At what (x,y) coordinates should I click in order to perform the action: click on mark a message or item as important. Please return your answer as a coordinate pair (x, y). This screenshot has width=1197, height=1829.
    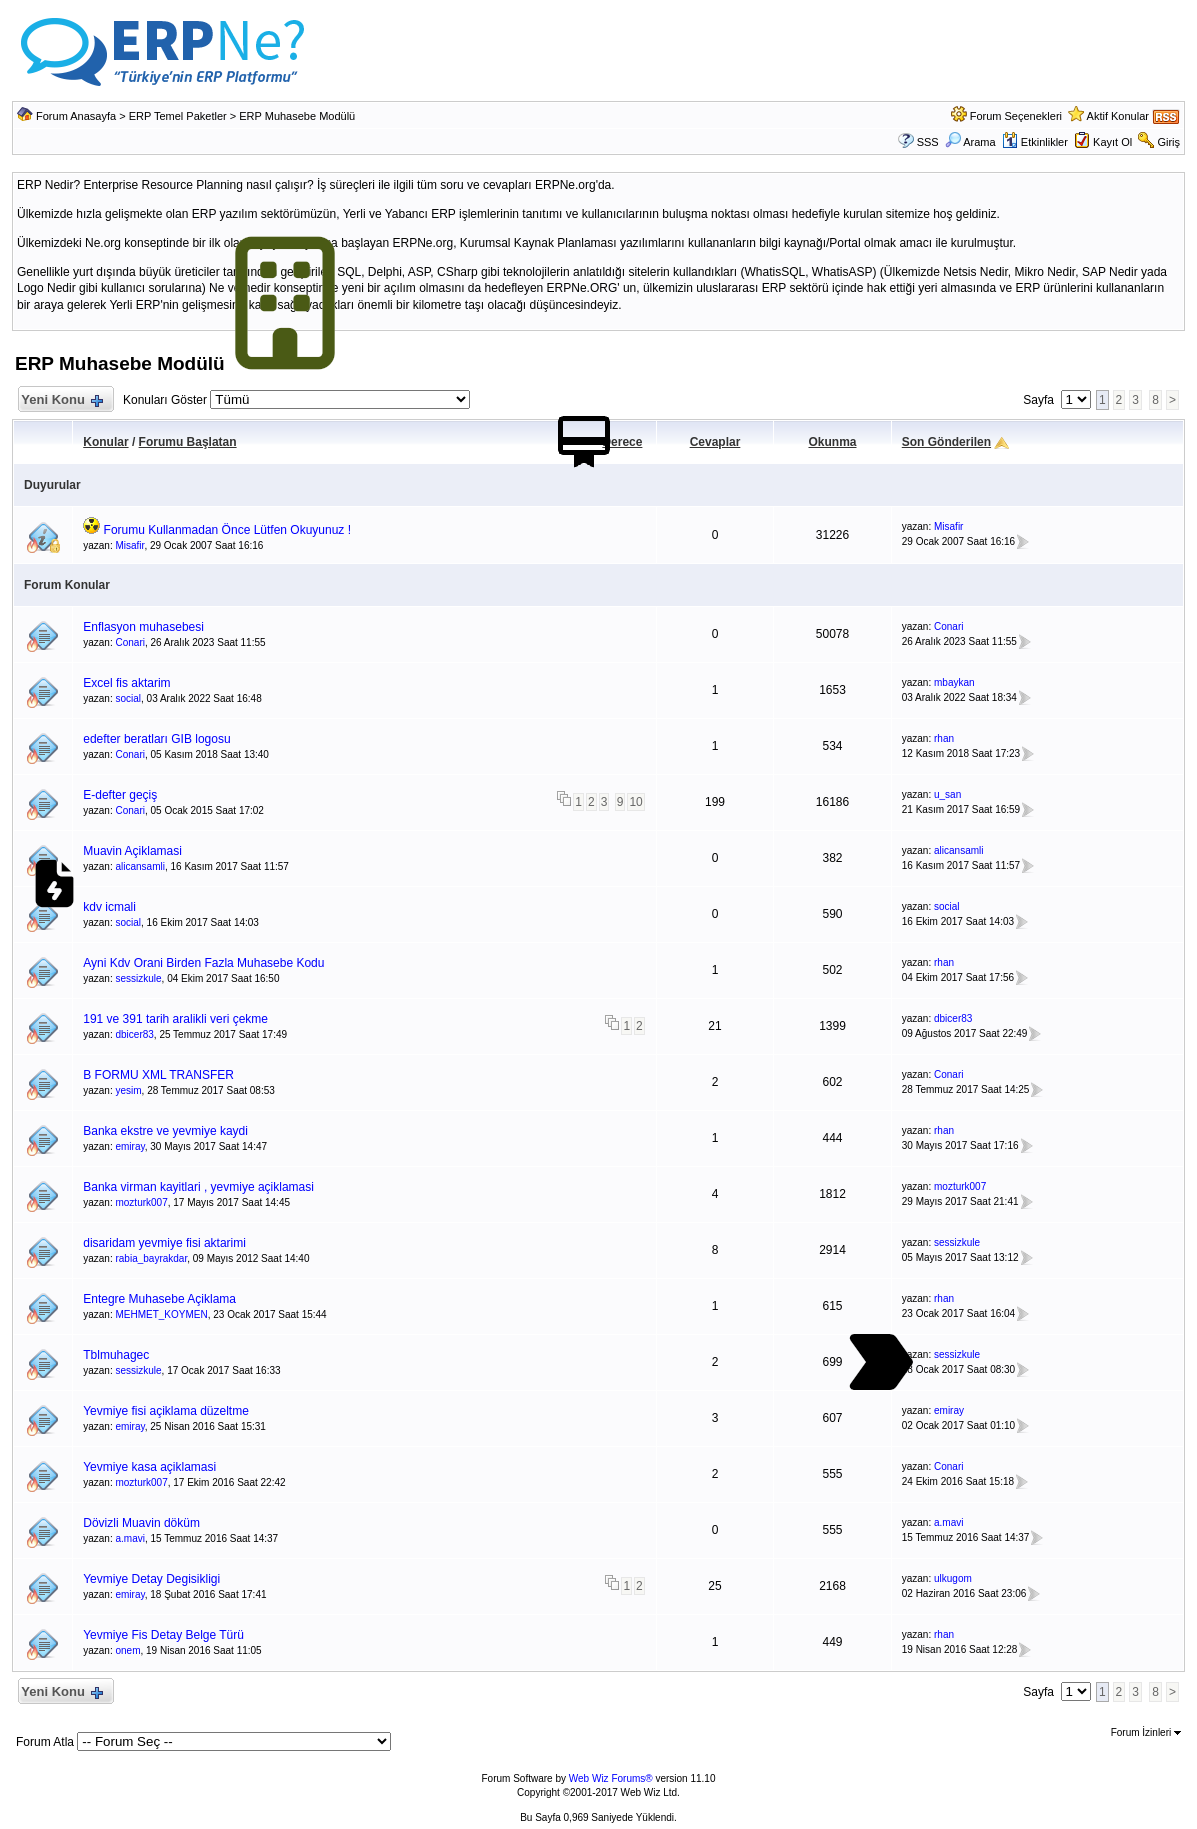
    Looking at the image, I should click on (878, 1362).